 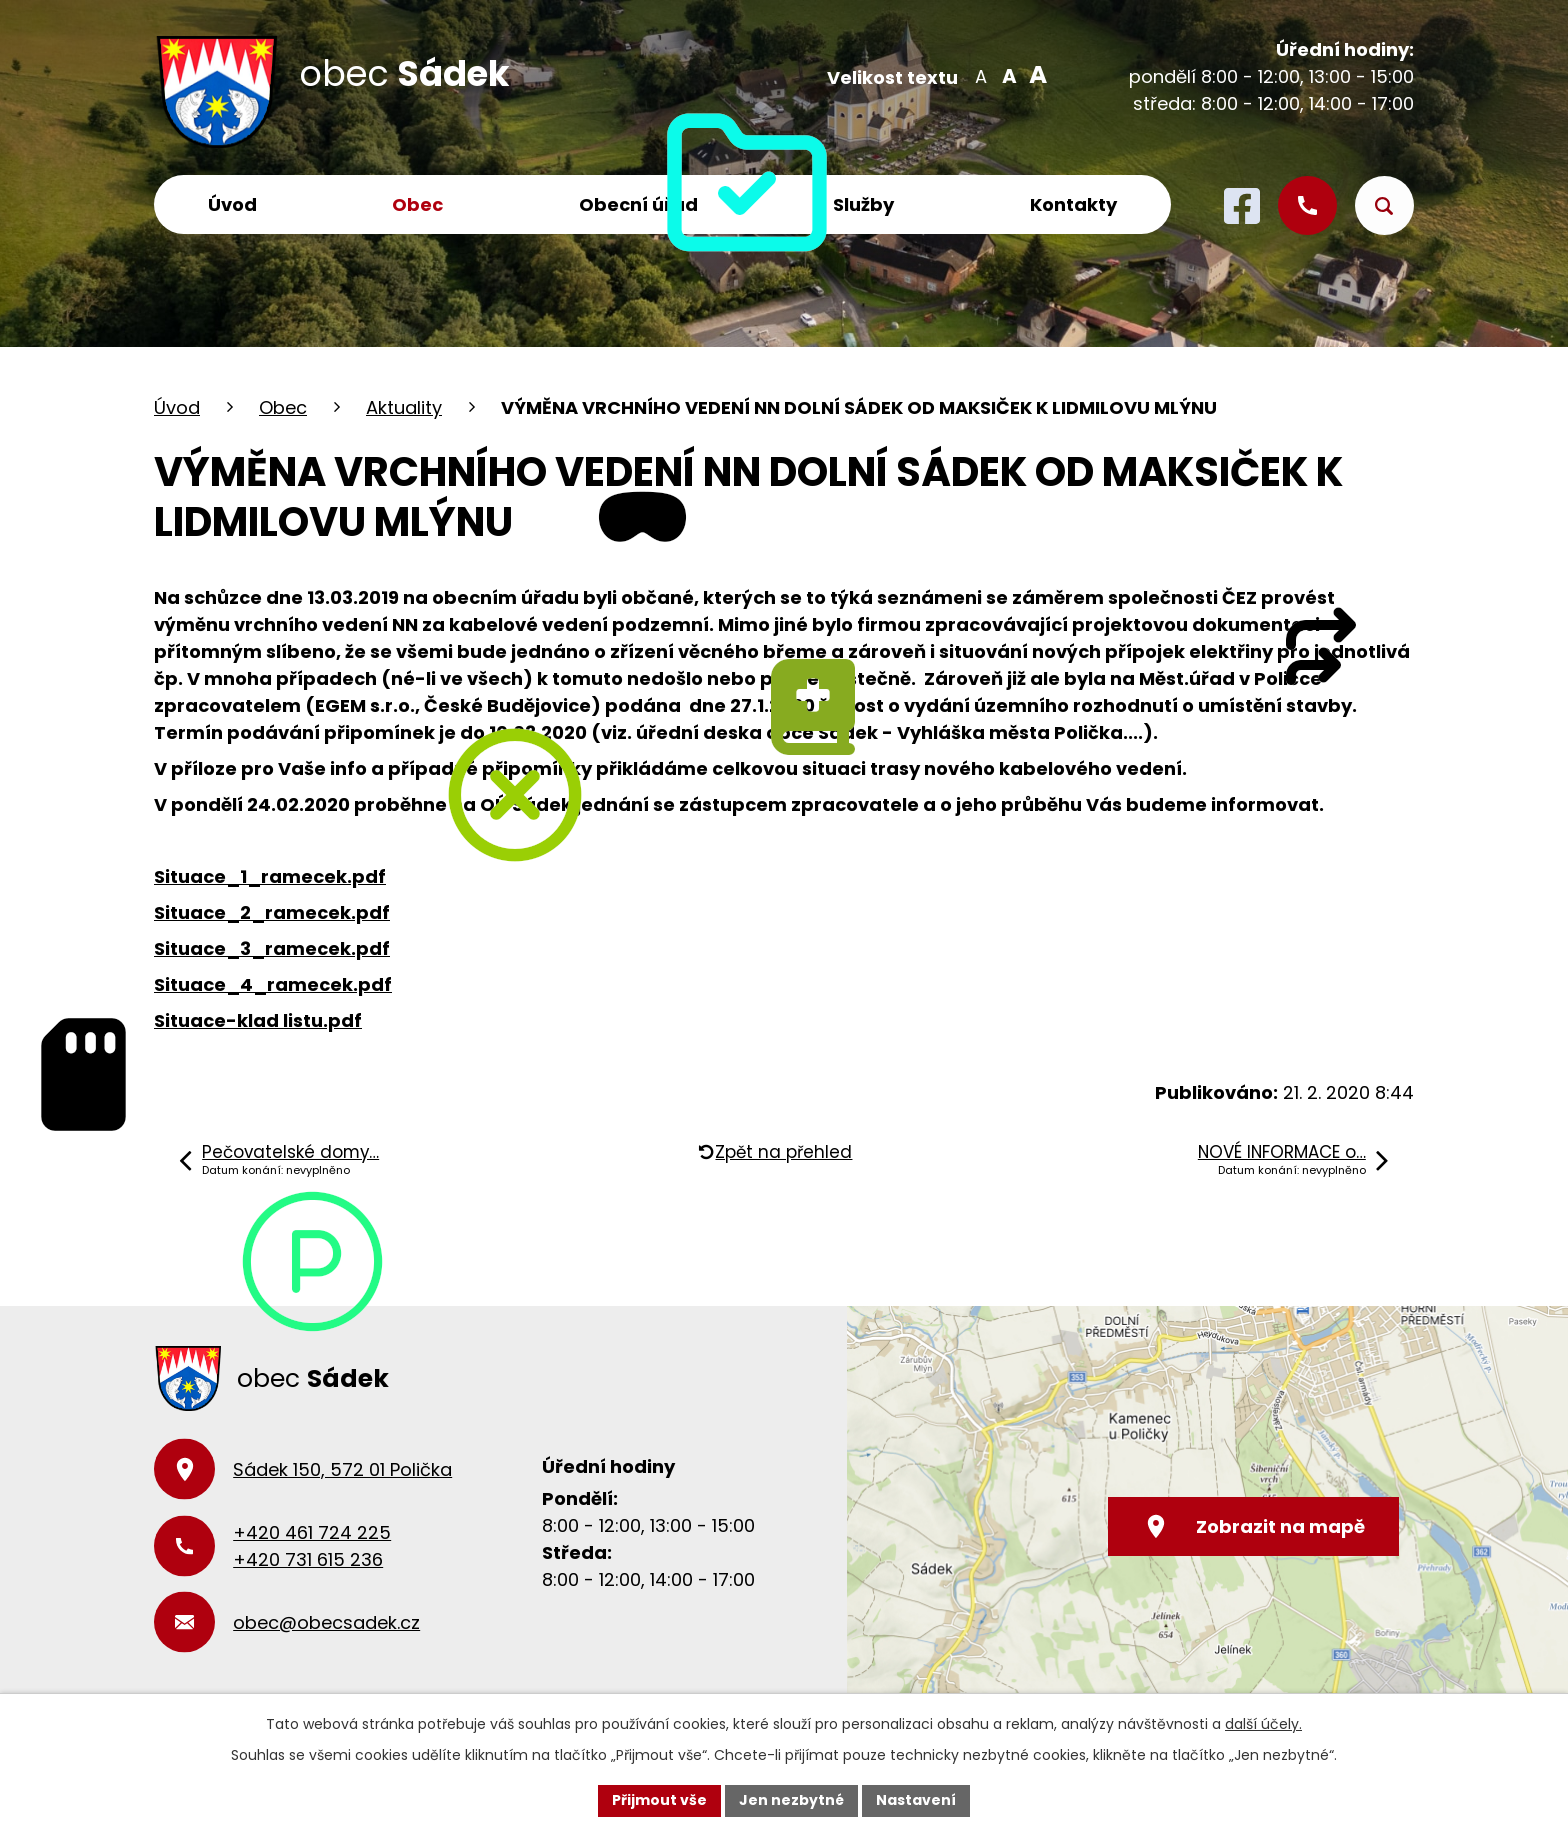 I want to click on redirect or forward multiple items, so click(x=1321, y=650).